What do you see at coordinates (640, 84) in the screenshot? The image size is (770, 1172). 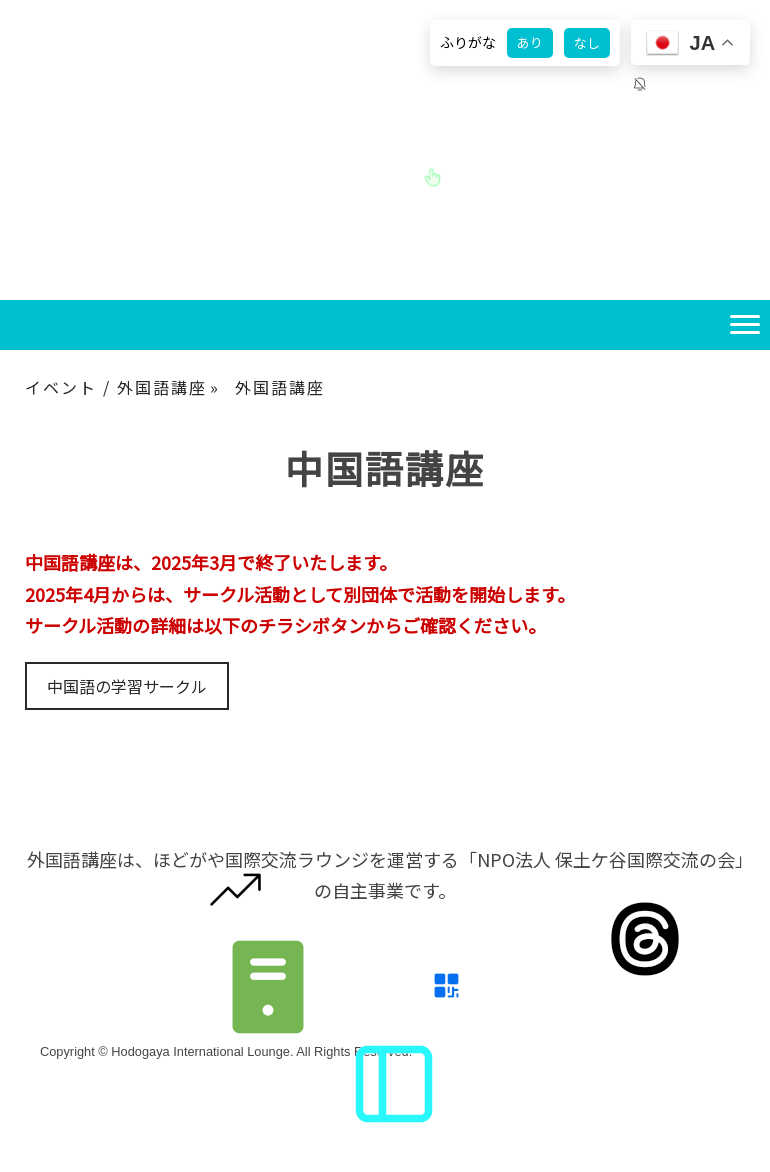 I see `mute notifications` at bounding box center [640, 84].